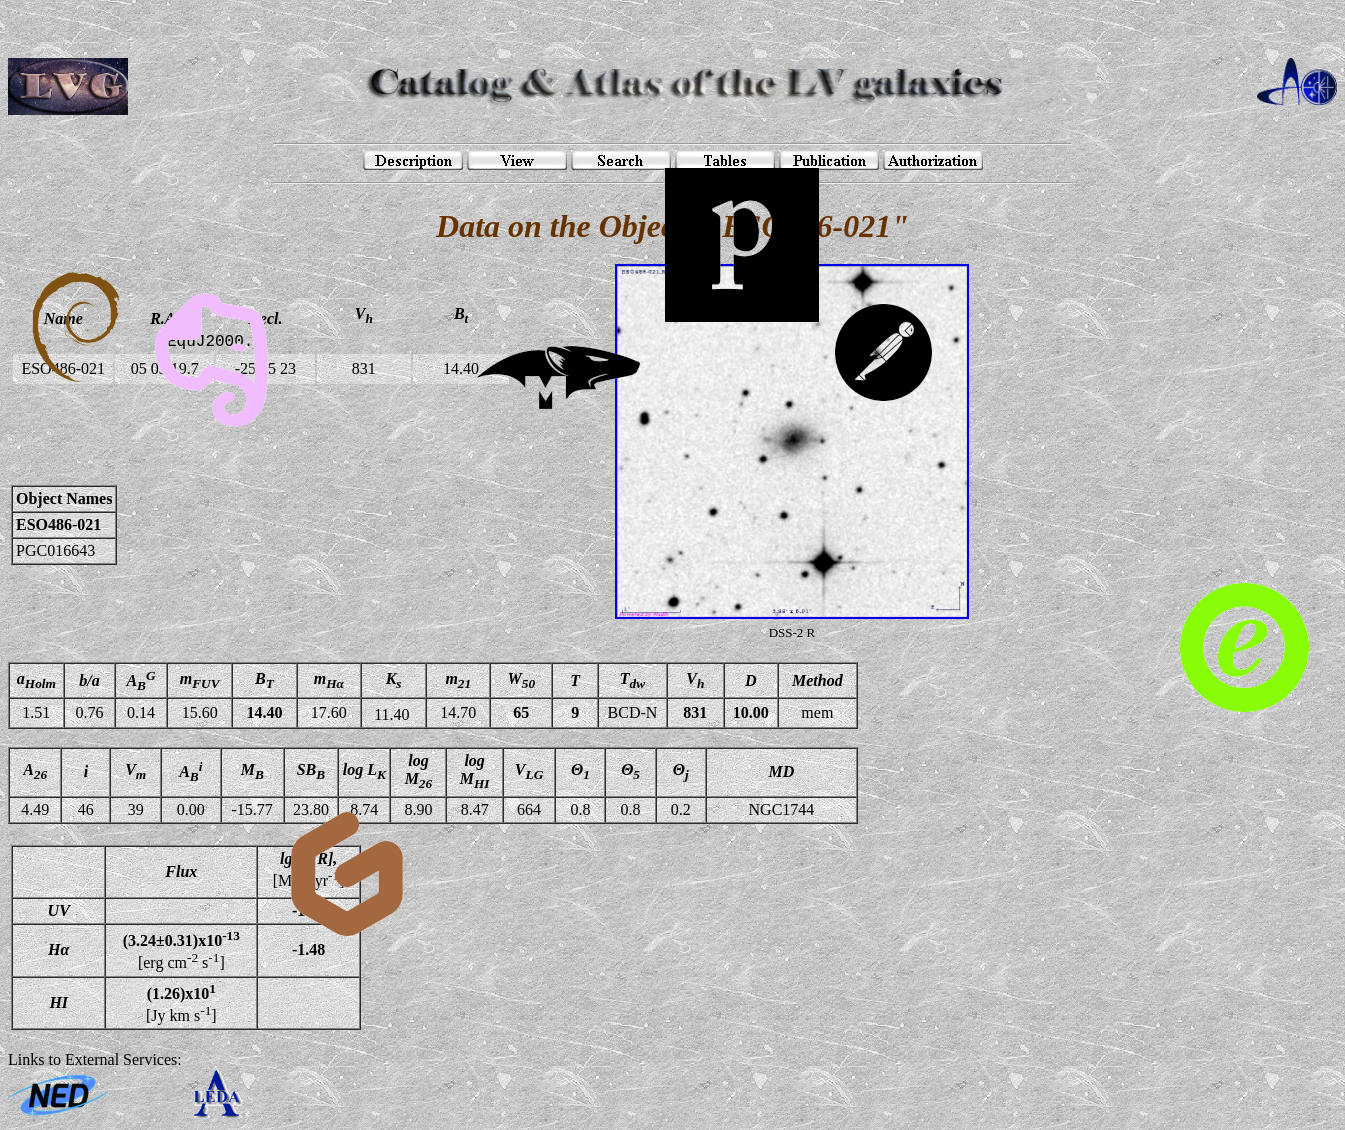 This screenshot has height=1130, width=1345. Describe the element at coordinates (558, 377) in the screenshot. I see `mongoose database ODM logo` at that location.